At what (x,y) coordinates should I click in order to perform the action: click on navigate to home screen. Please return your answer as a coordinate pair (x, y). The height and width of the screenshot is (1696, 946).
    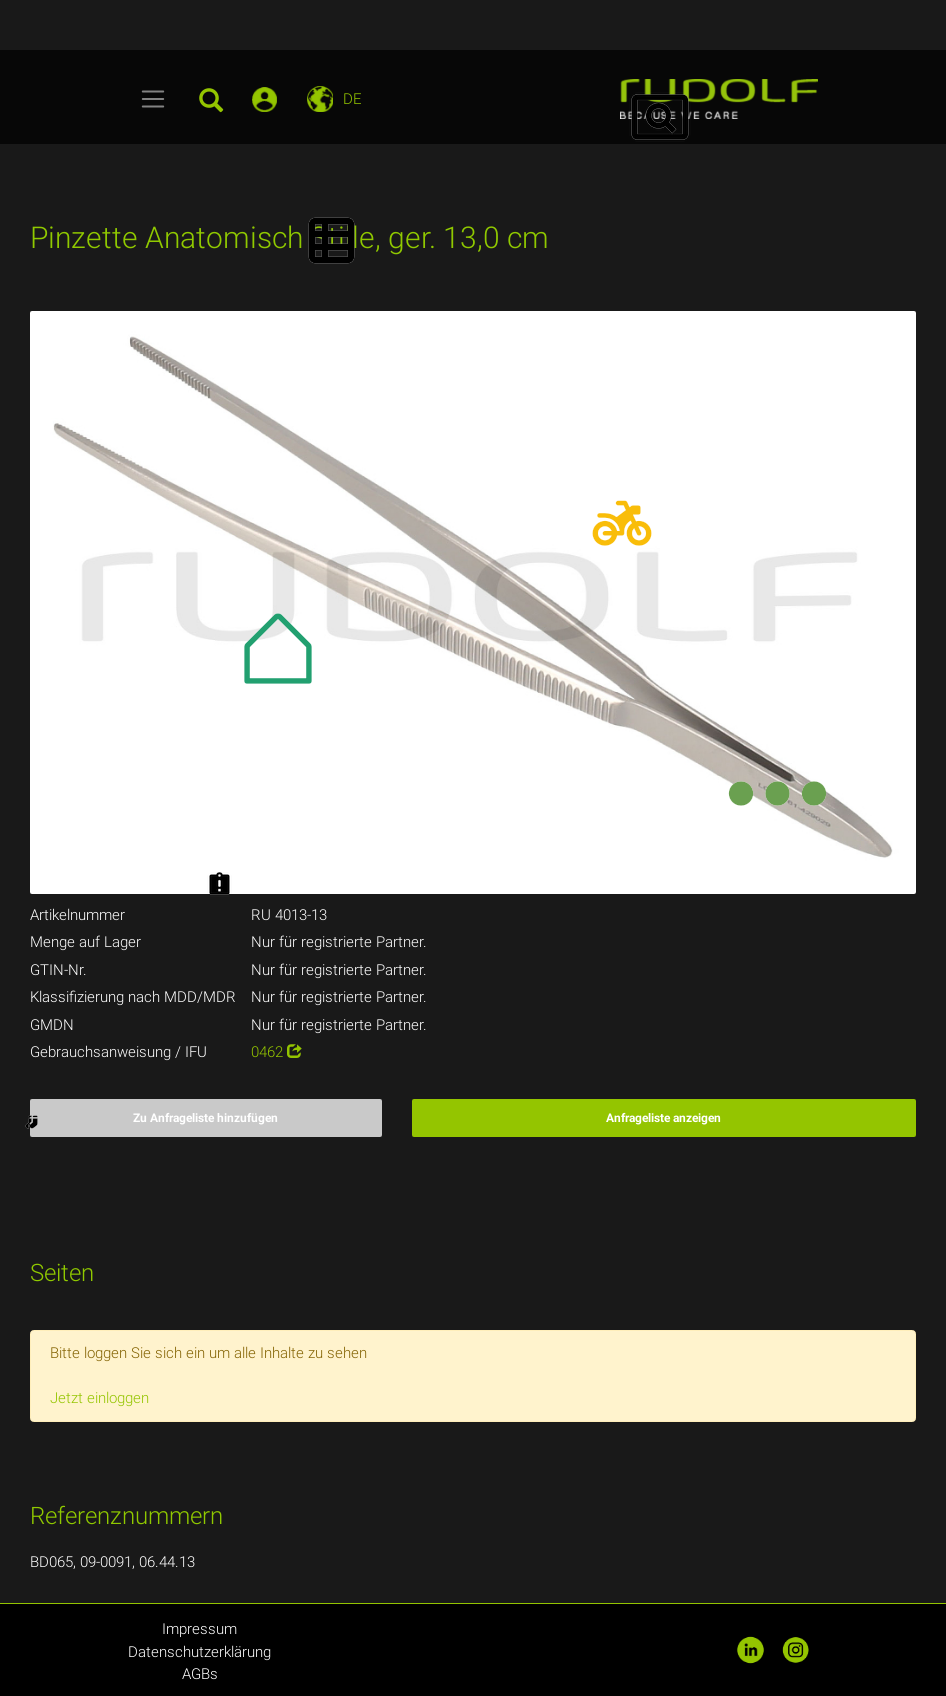
    Looking at the image, I should click on (278, 650).